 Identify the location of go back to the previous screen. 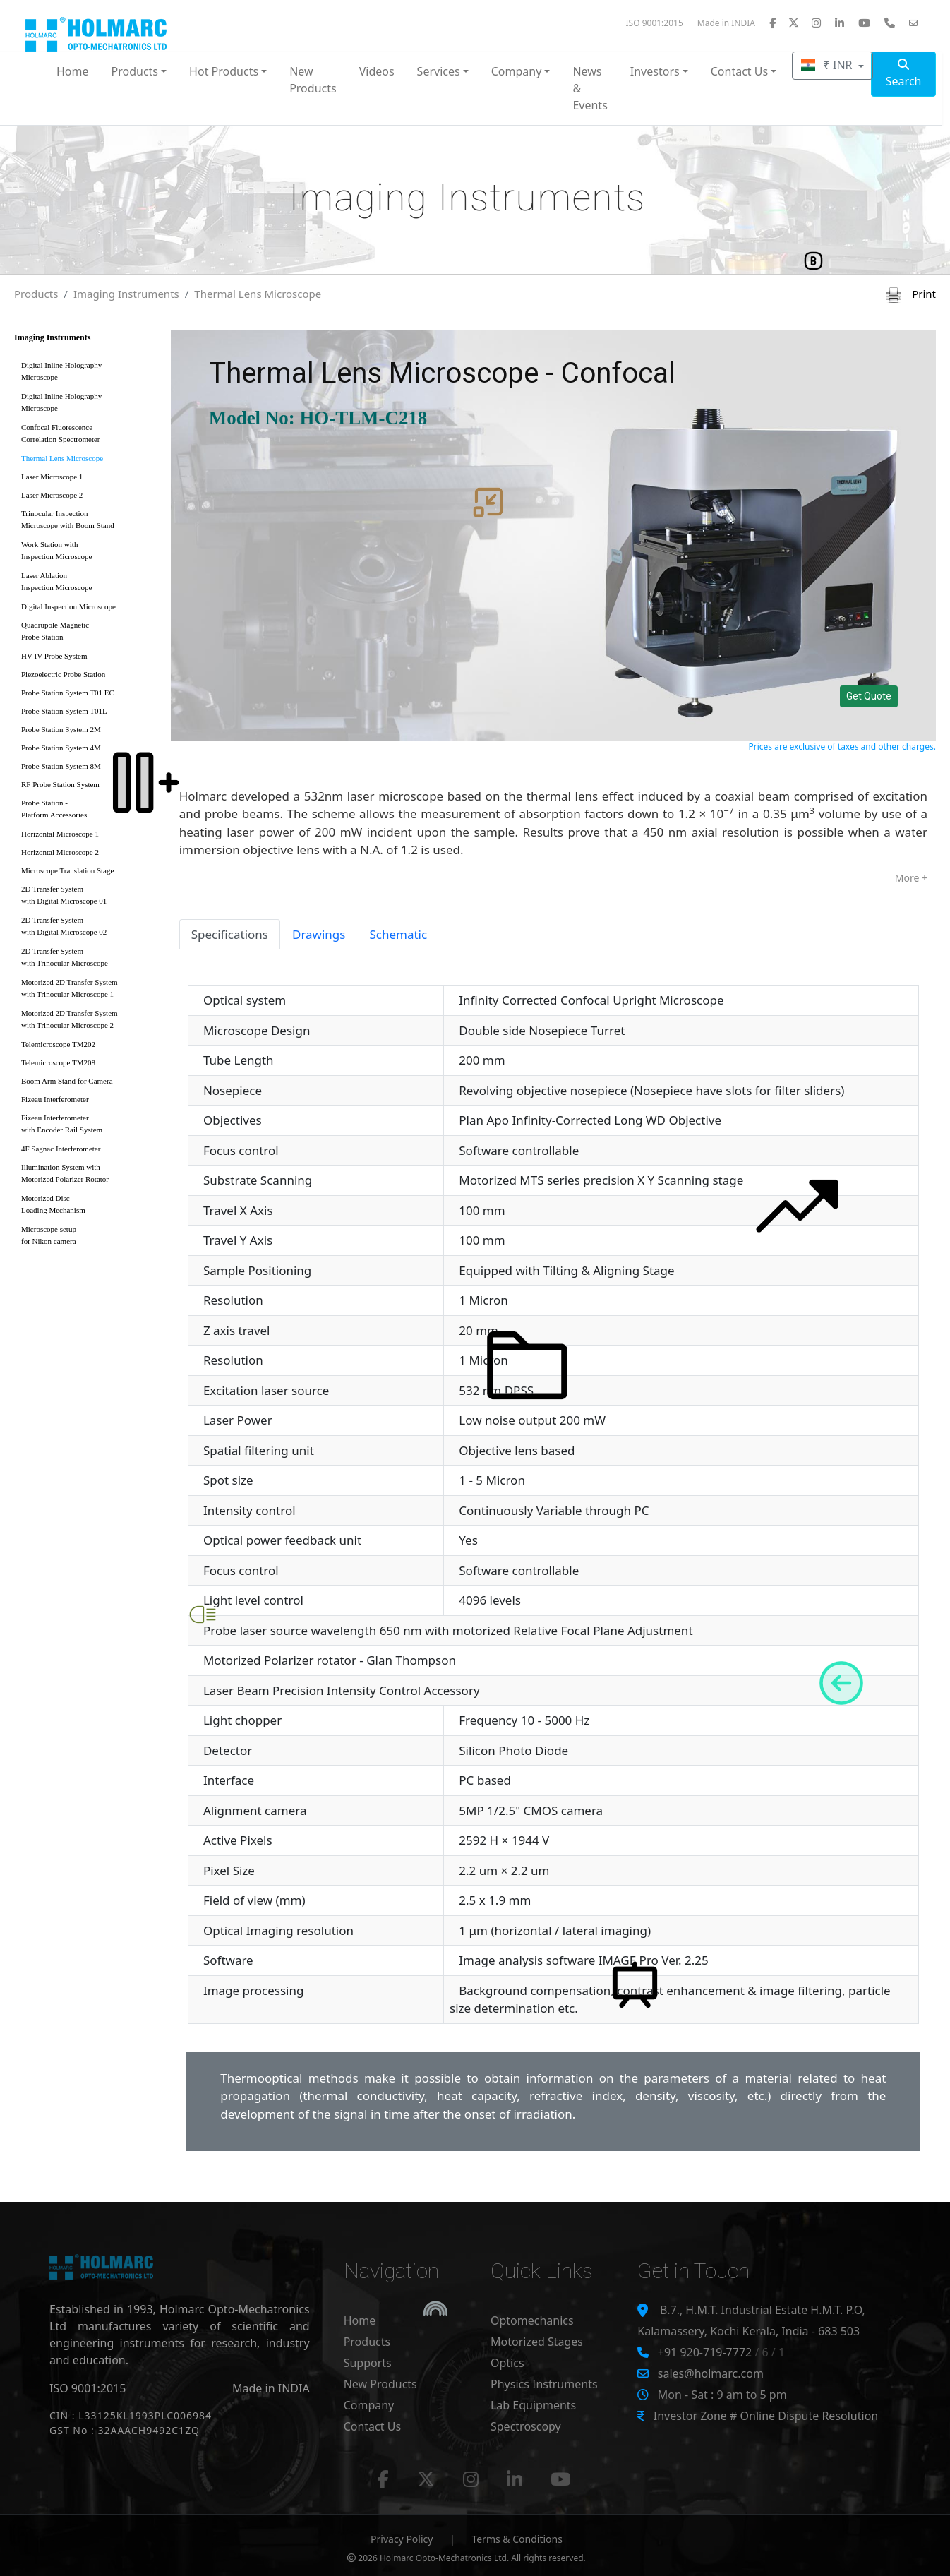
(841, 1683).